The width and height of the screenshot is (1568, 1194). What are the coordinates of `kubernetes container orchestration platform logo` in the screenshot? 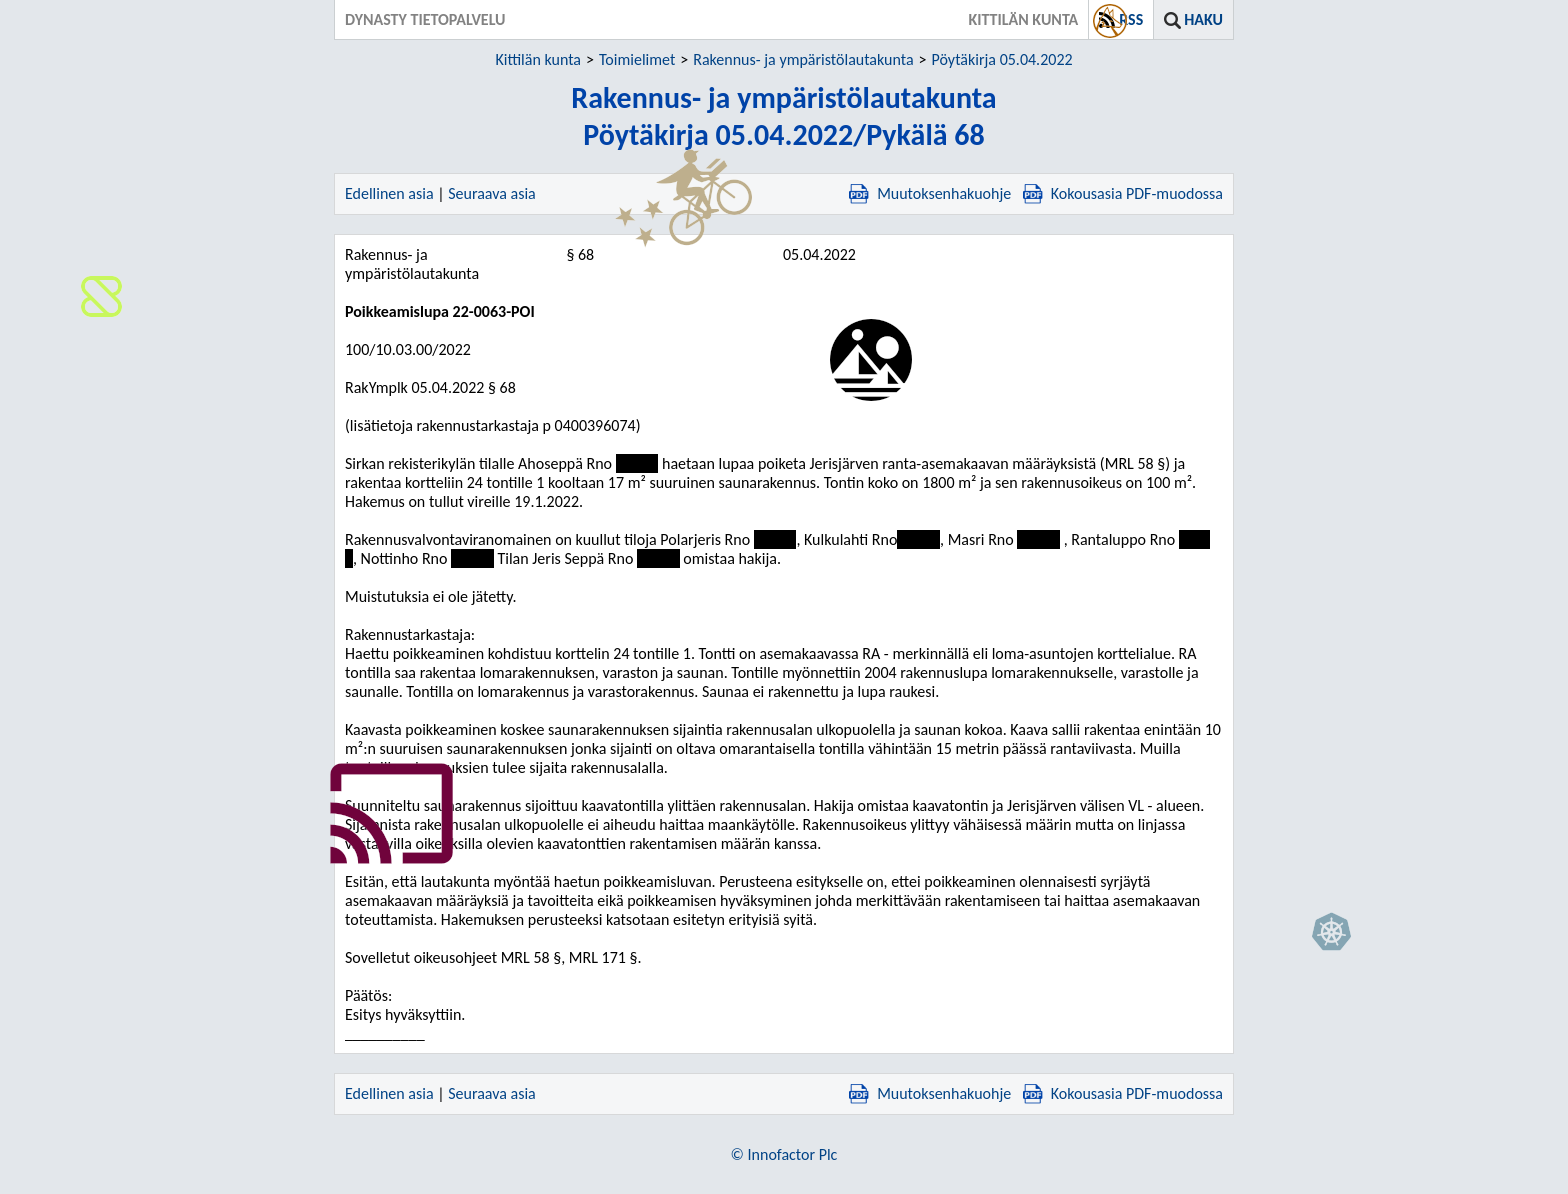 It's located at (1331, 931).